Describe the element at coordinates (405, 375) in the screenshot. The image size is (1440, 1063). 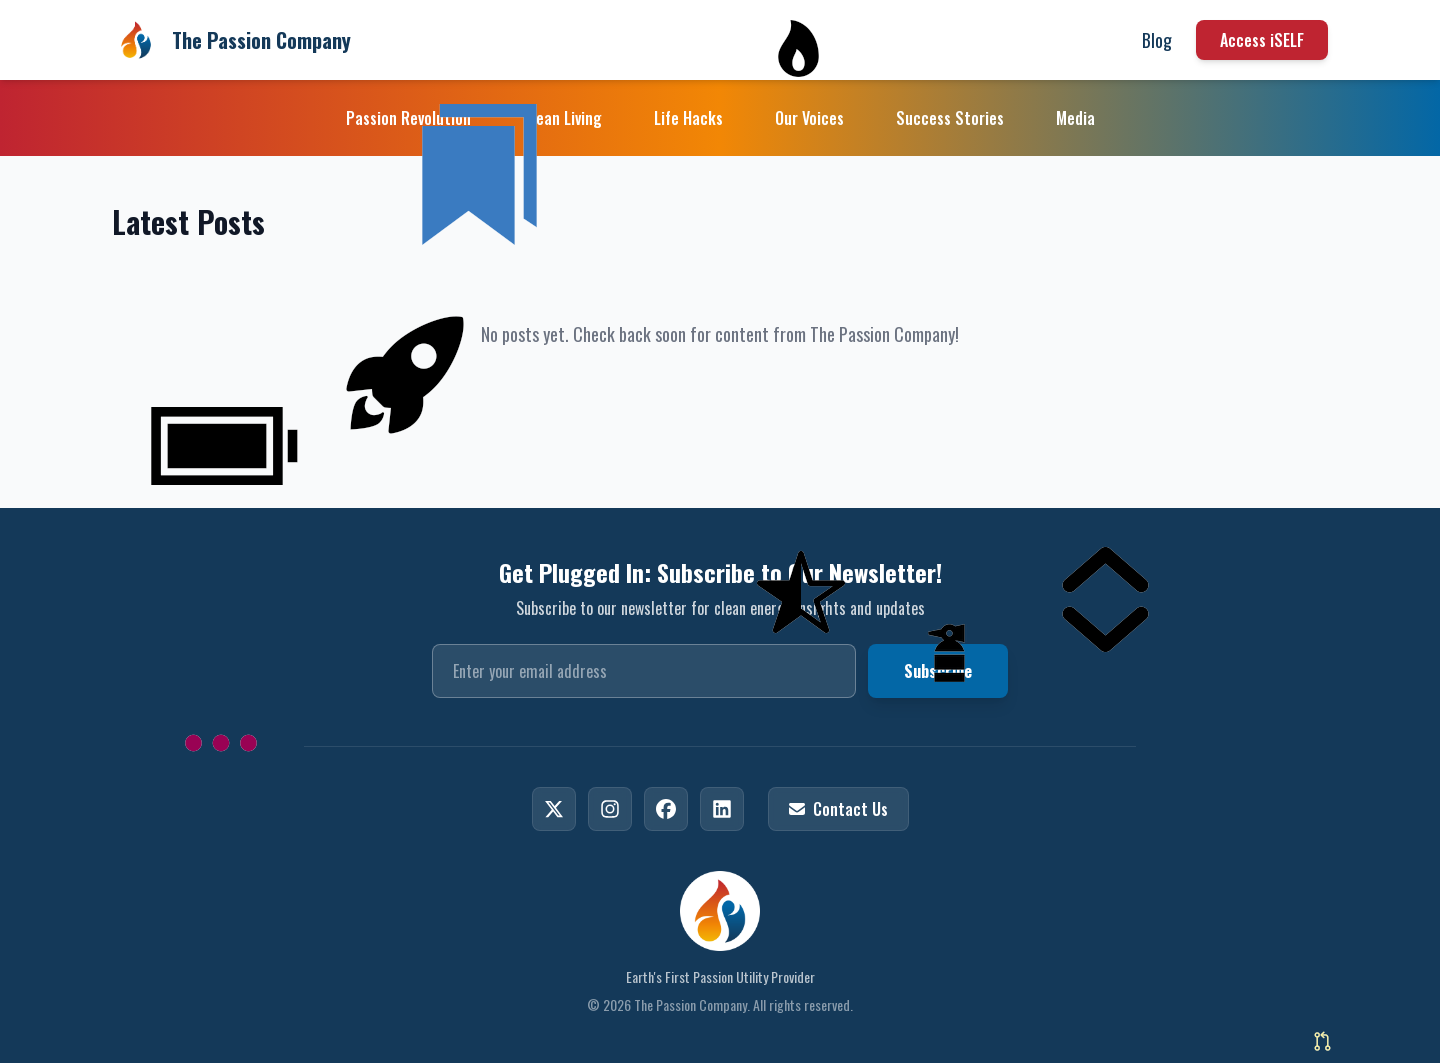
I see `launch or deploy an application` at that location.